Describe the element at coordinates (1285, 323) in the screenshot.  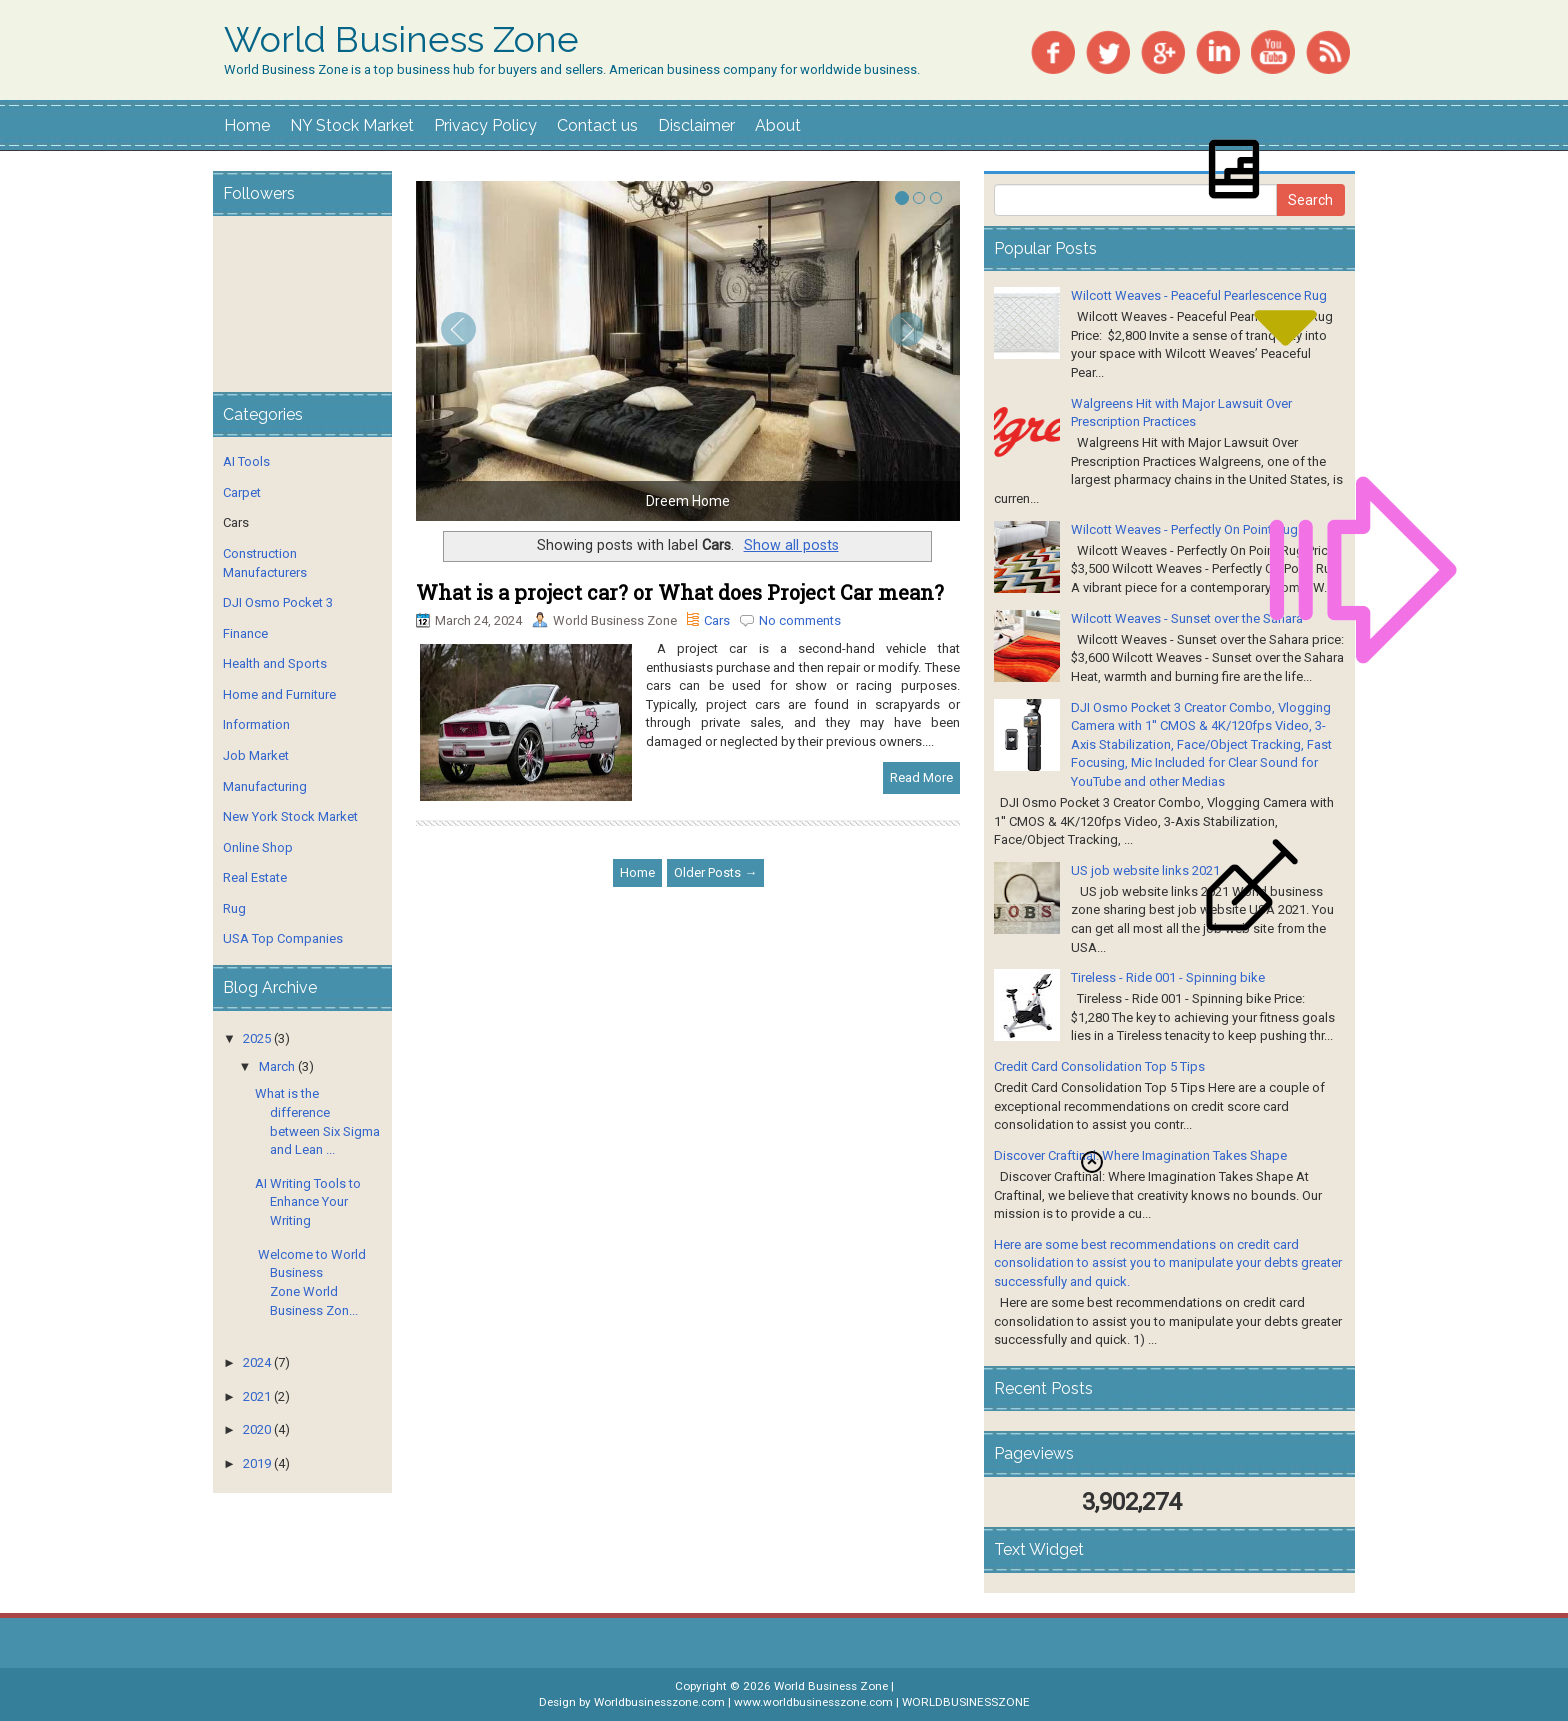
I see `expand a dropdown menu` at that location.